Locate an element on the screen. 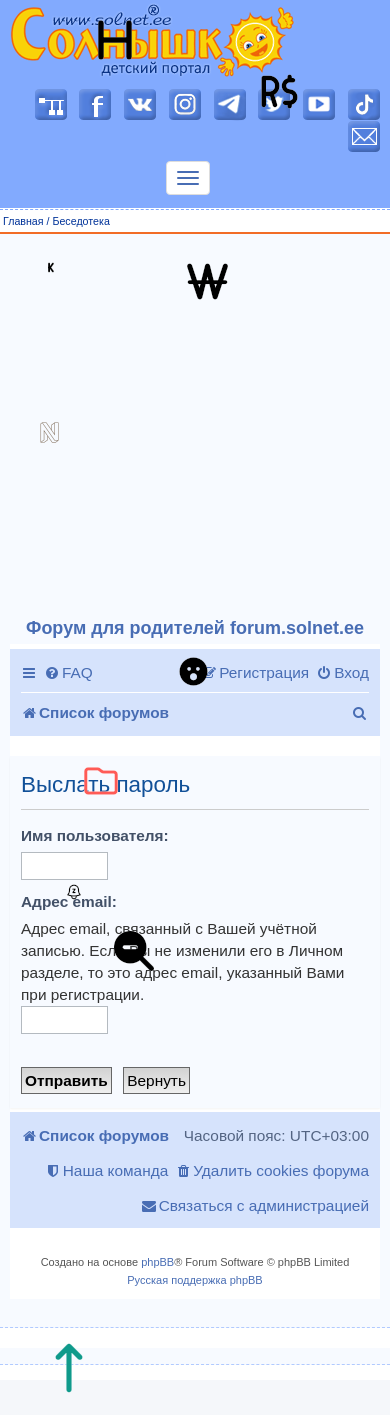  indicates a hospital or medical facility nearby is located at coordinates (115, 40).